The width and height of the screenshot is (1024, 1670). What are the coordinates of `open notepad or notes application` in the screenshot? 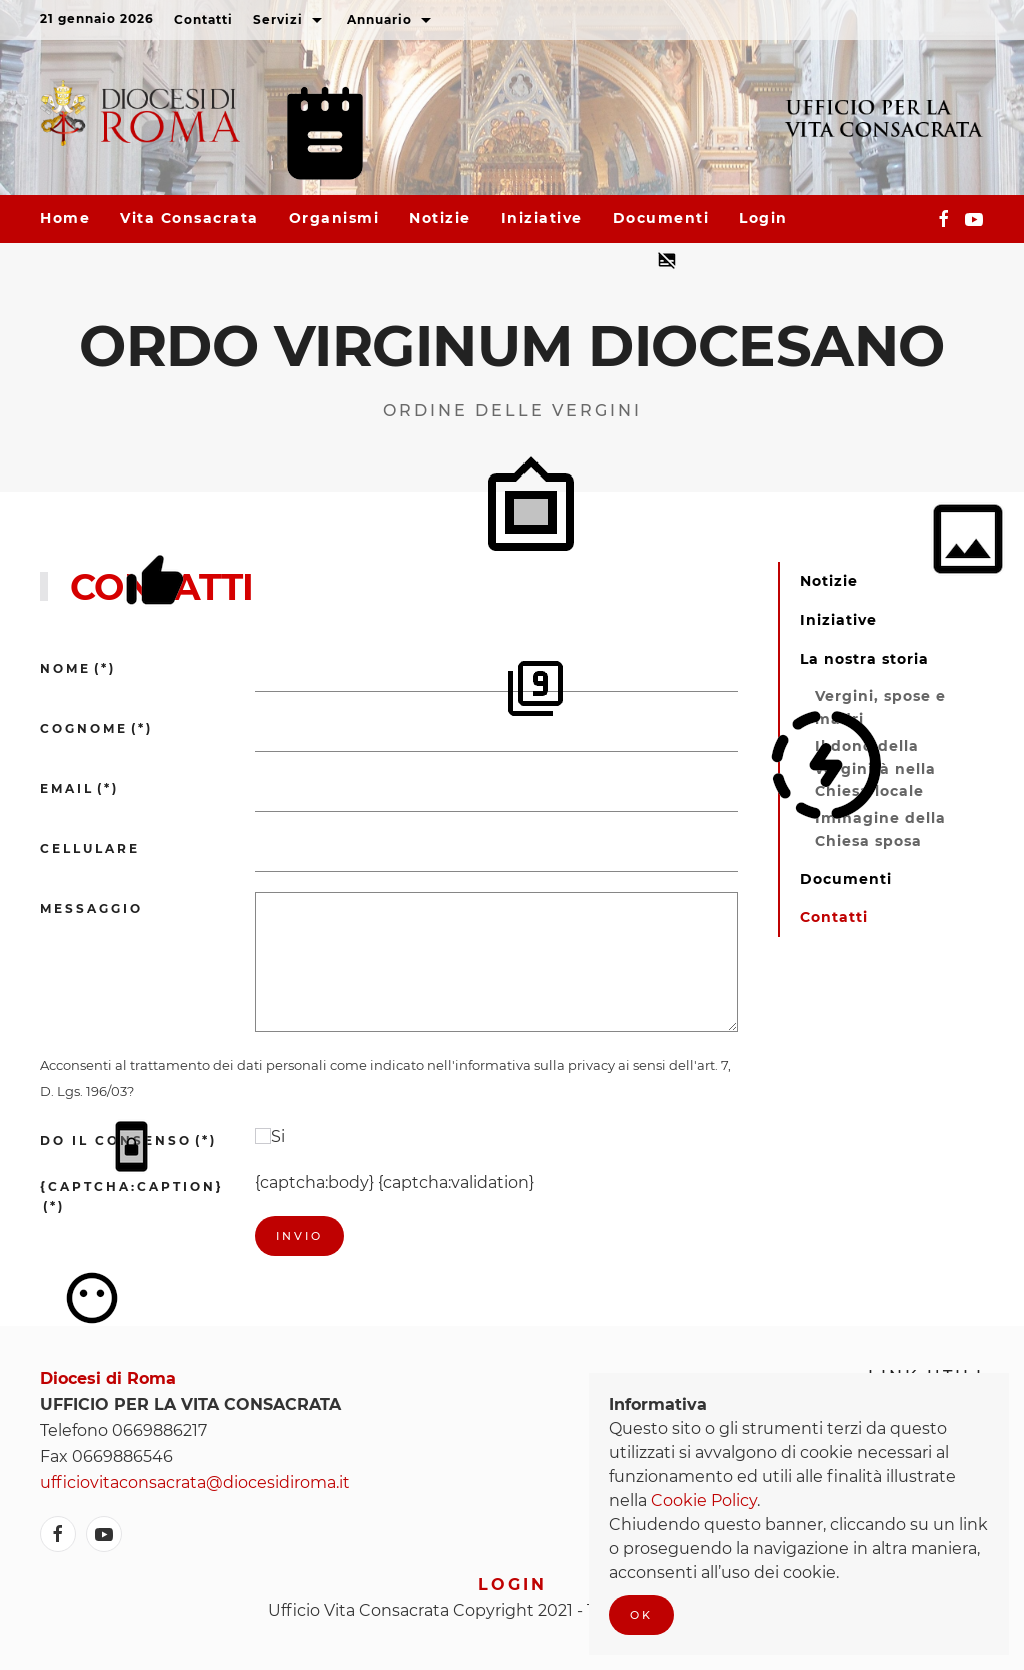 It's located at (325, 135).